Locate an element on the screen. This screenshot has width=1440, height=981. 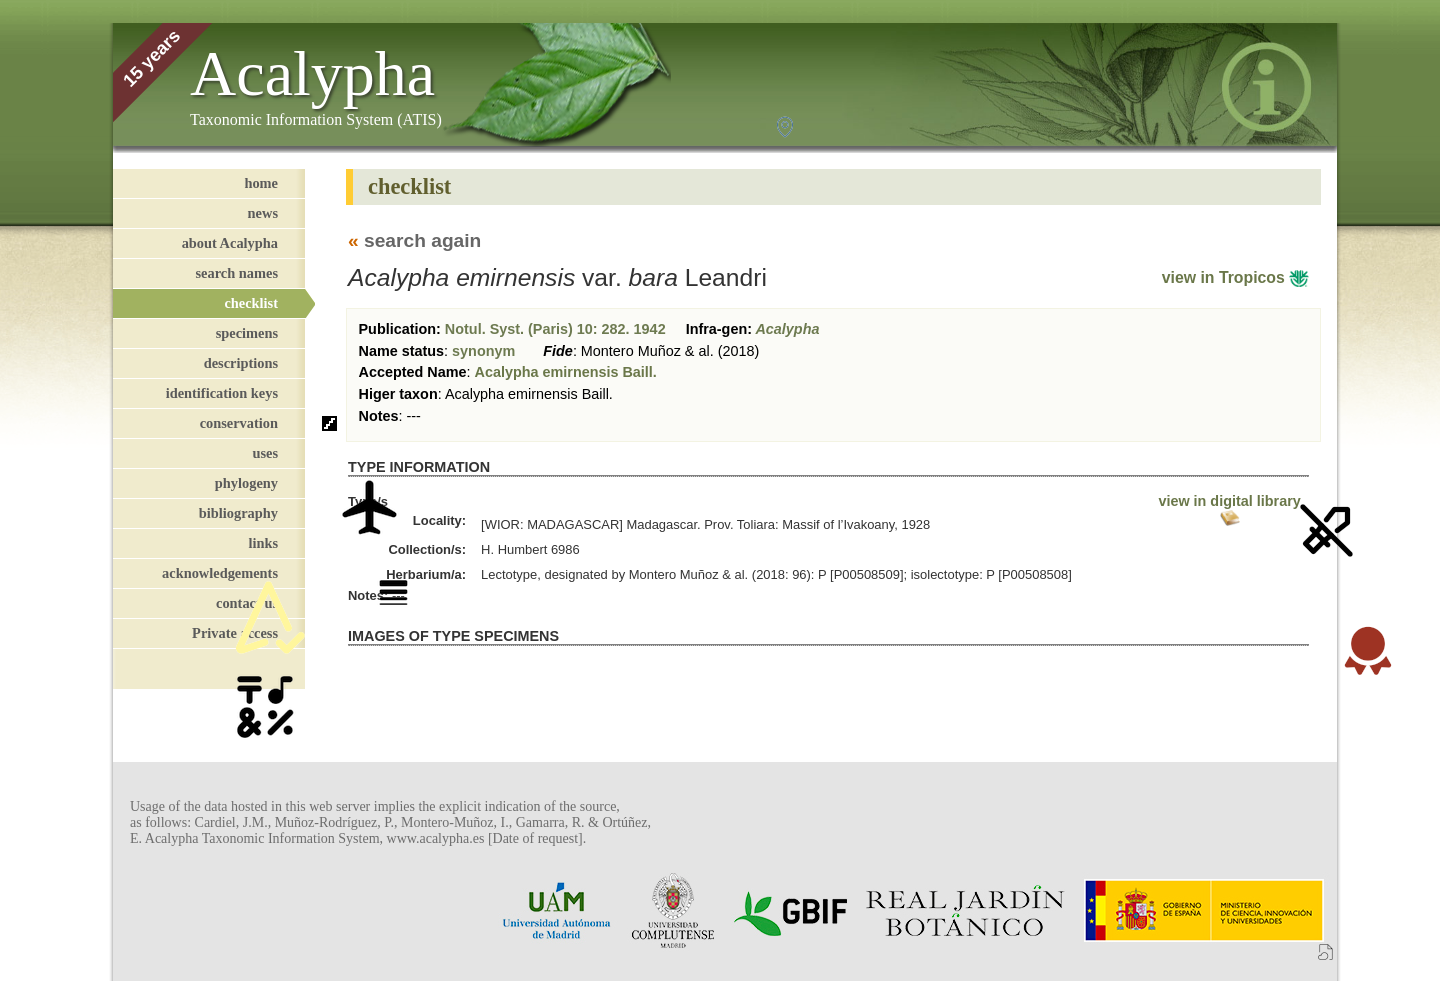
view location on map is located at coordinates (785, 127).